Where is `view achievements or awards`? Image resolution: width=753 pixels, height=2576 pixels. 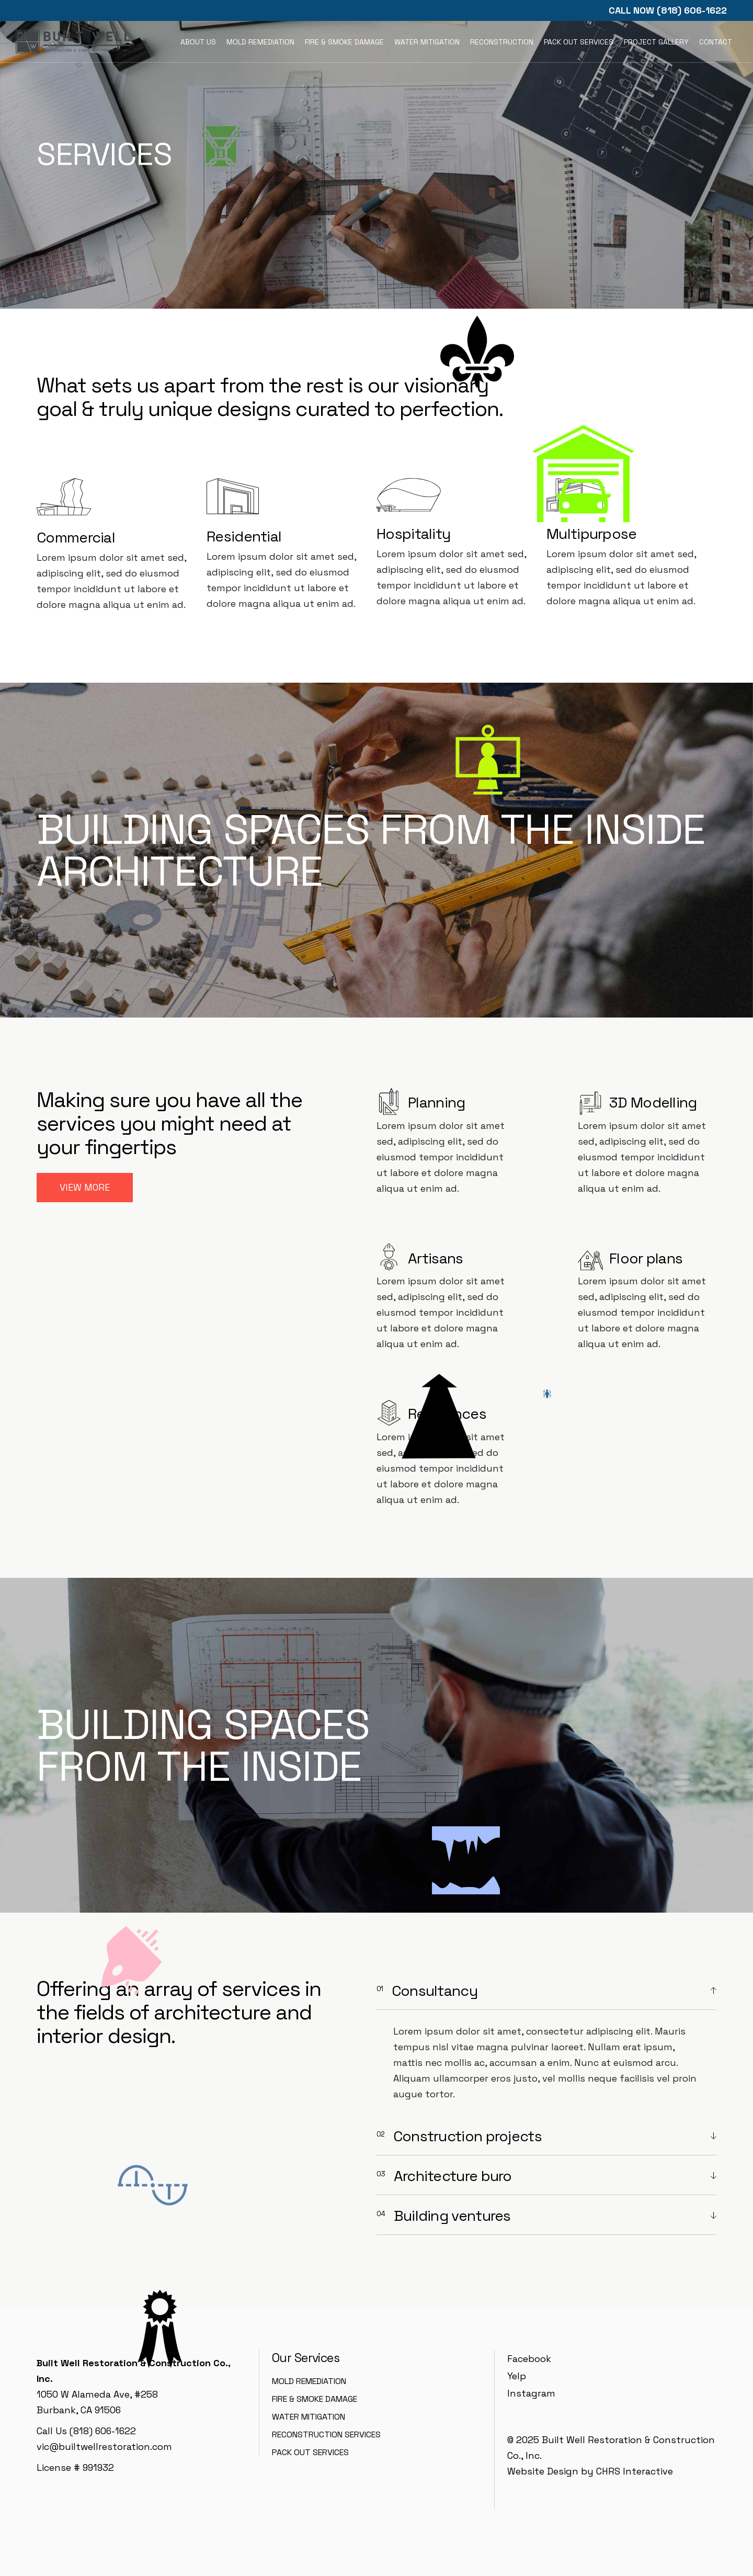 view achievements or awards is located at coordinates (159, 2328).